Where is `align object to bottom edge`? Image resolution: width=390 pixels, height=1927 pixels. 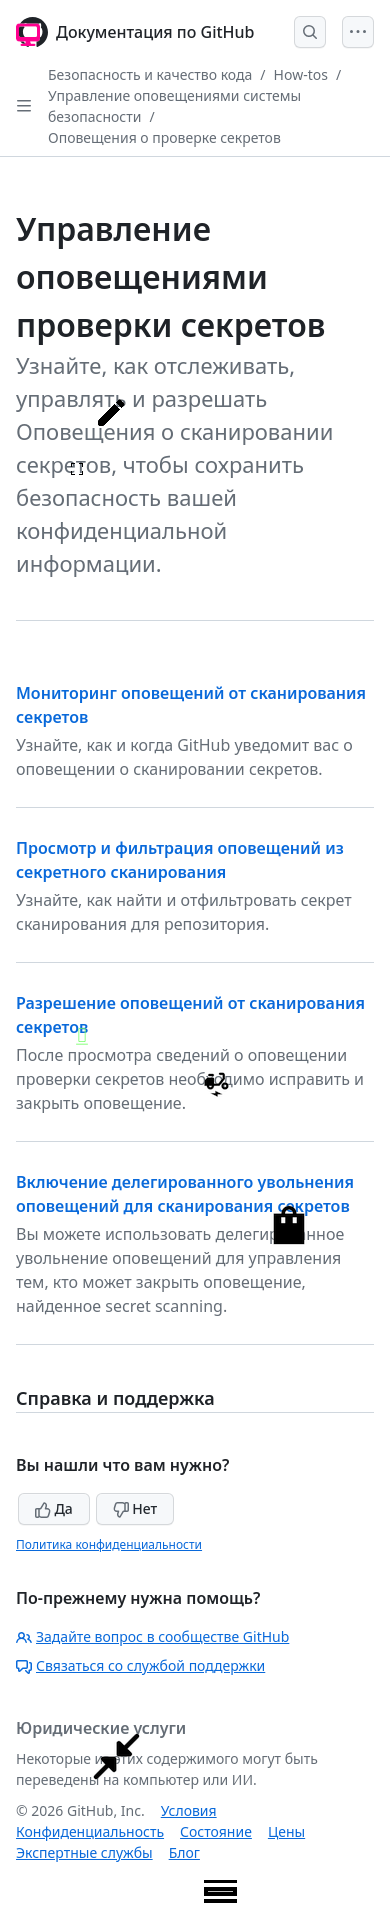
align object to bottom edge is located at coordinates (82, 1036).